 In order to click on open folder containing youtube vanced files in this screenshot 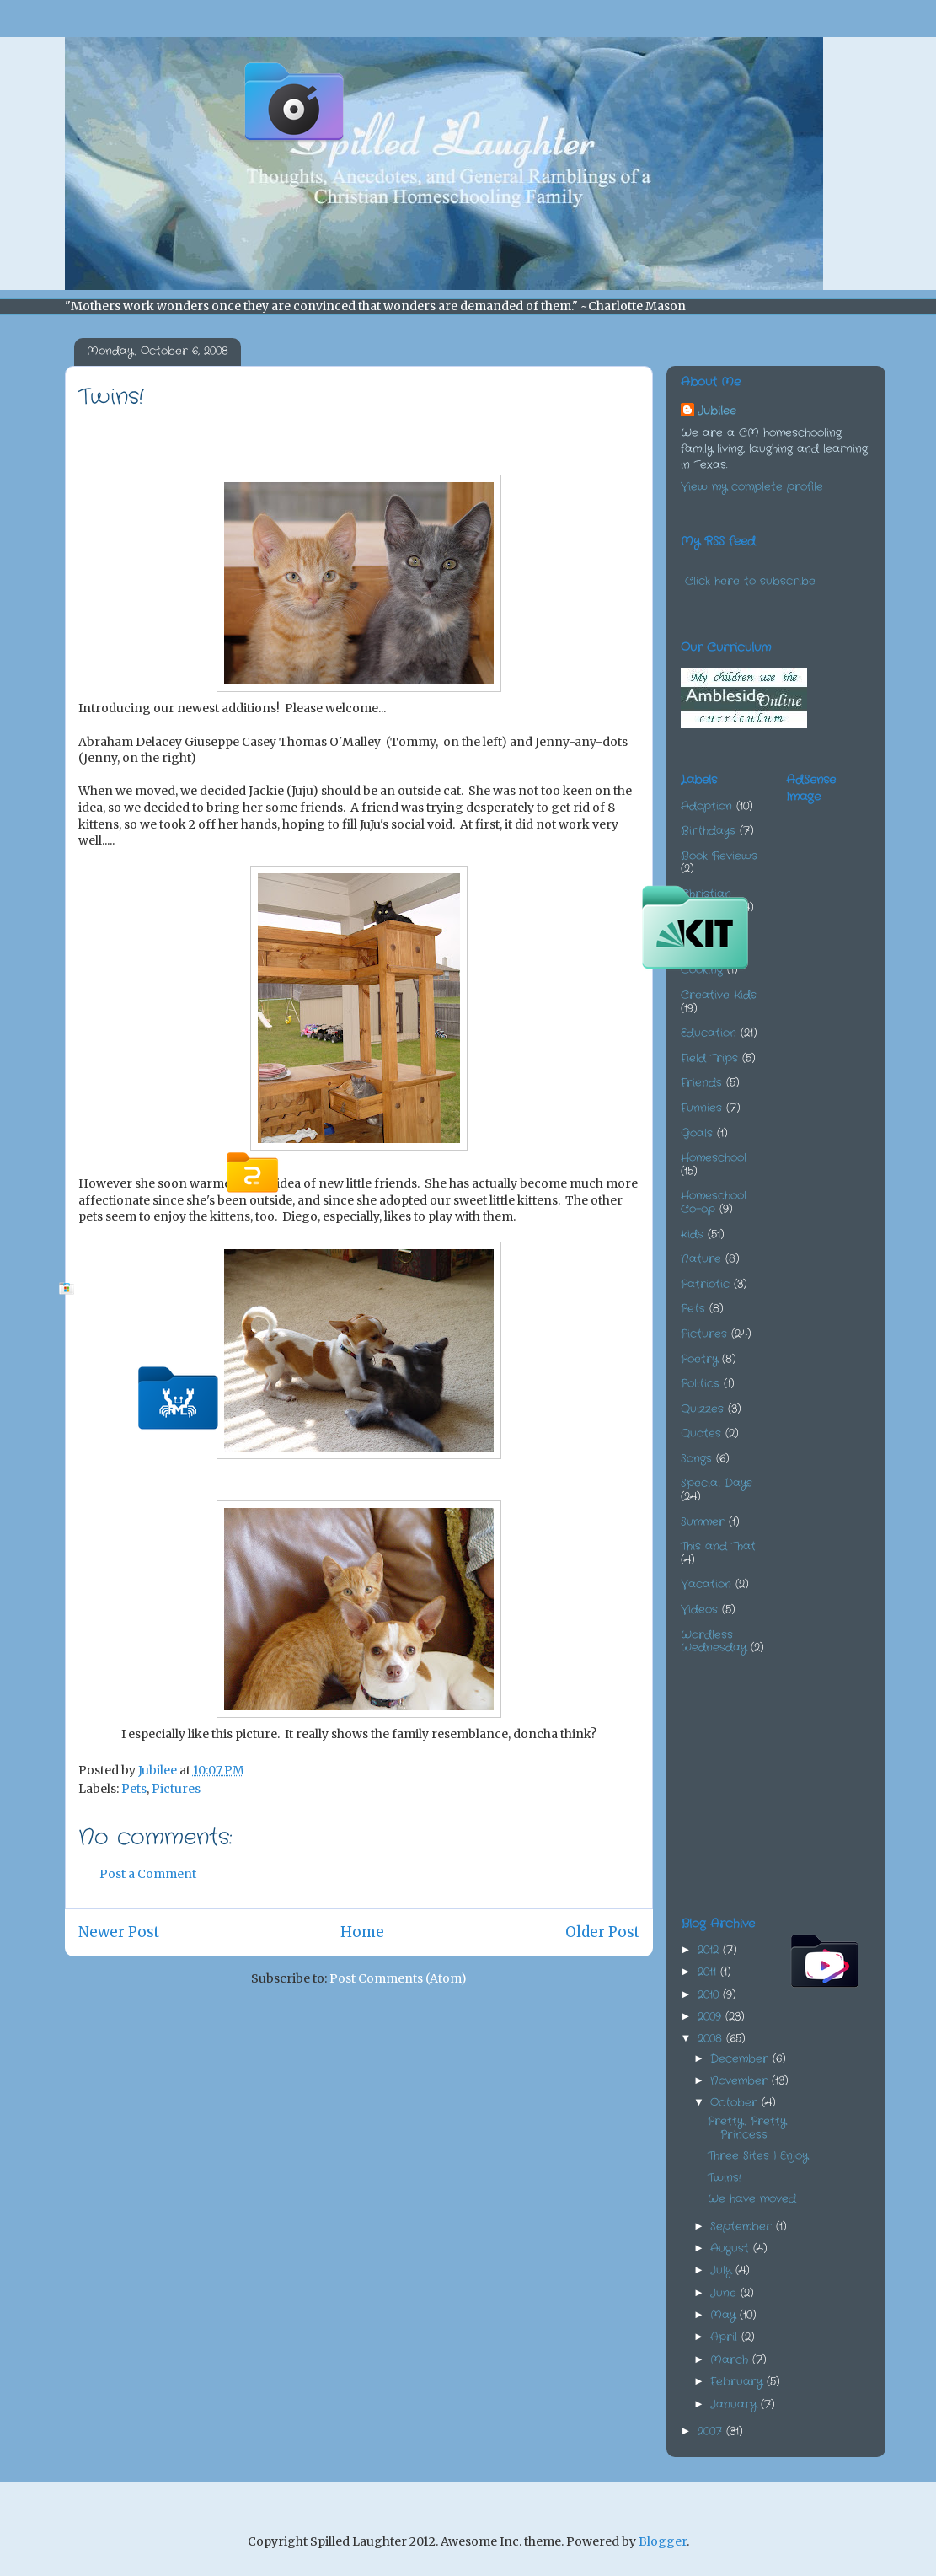, I will do `click(824, 1962)`.